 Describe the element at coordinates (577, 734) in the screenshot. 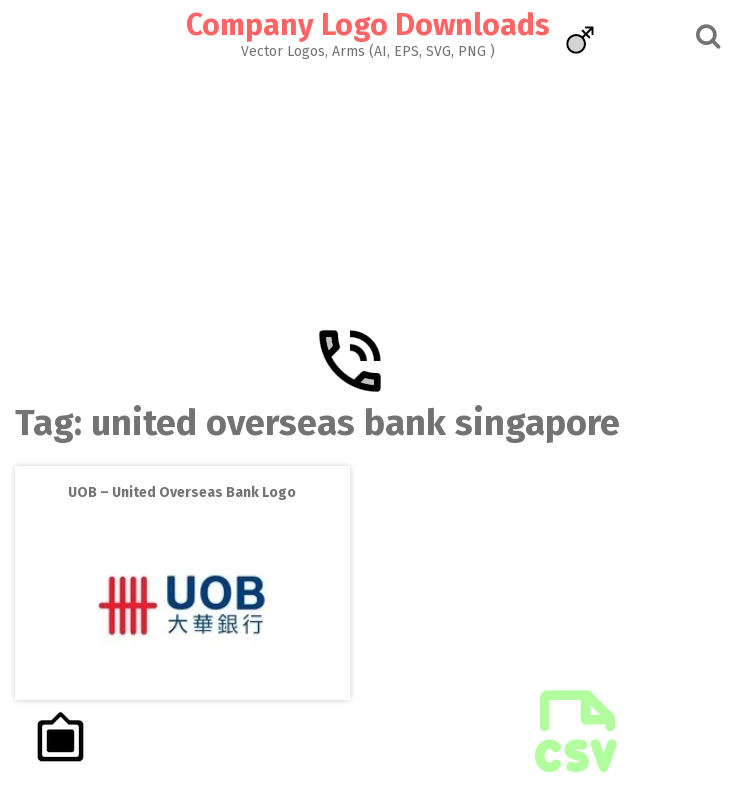

I see `open or view a CSV file` at that location.